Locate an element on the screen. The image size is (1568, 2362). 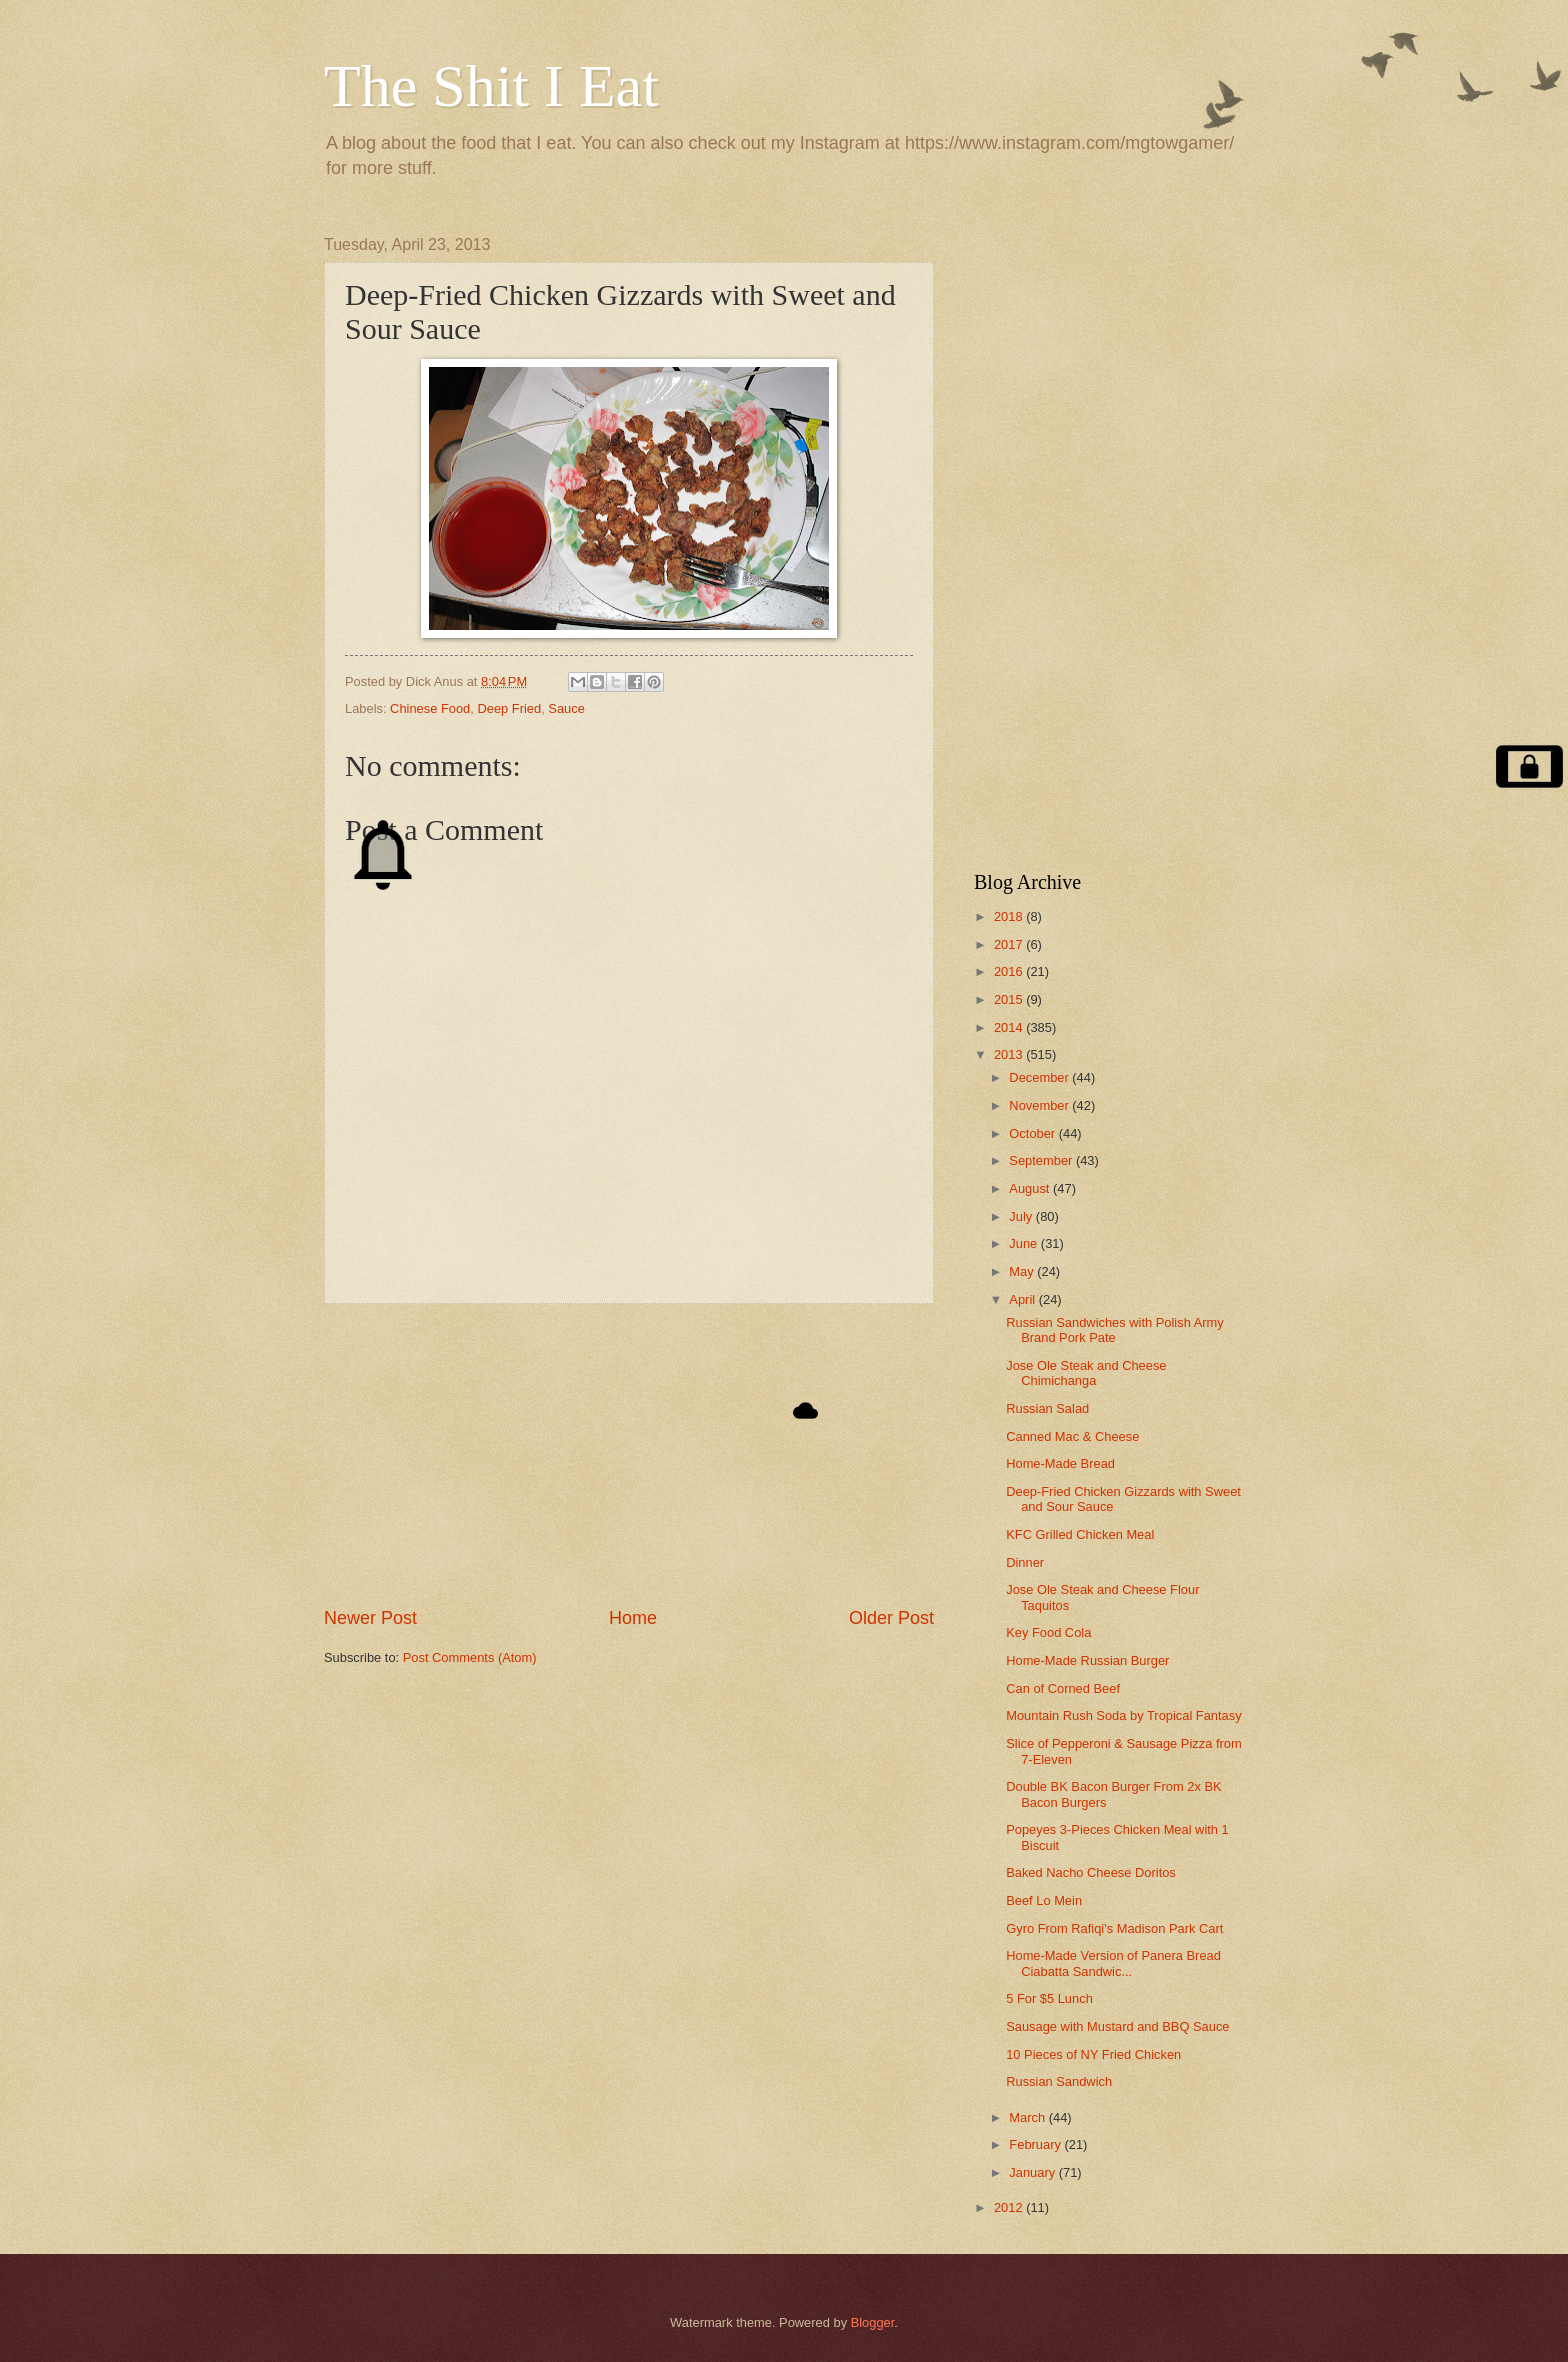
access cloud storage is located at coordinates (805, 1410).